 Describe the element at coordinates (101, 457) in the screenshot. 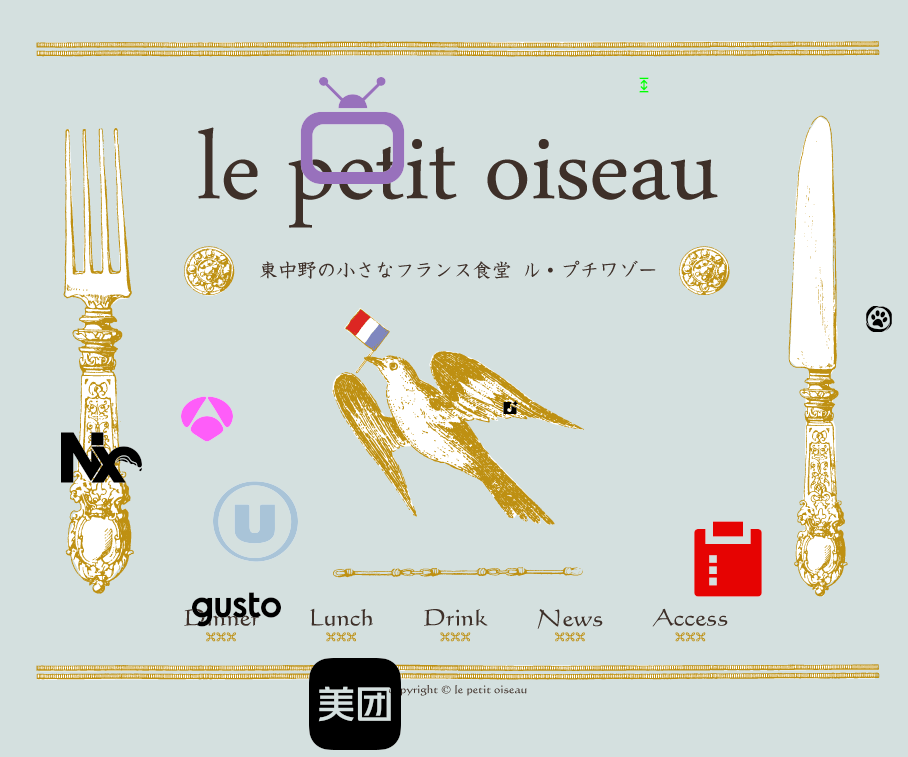

I see `nx build system logo` at that location.